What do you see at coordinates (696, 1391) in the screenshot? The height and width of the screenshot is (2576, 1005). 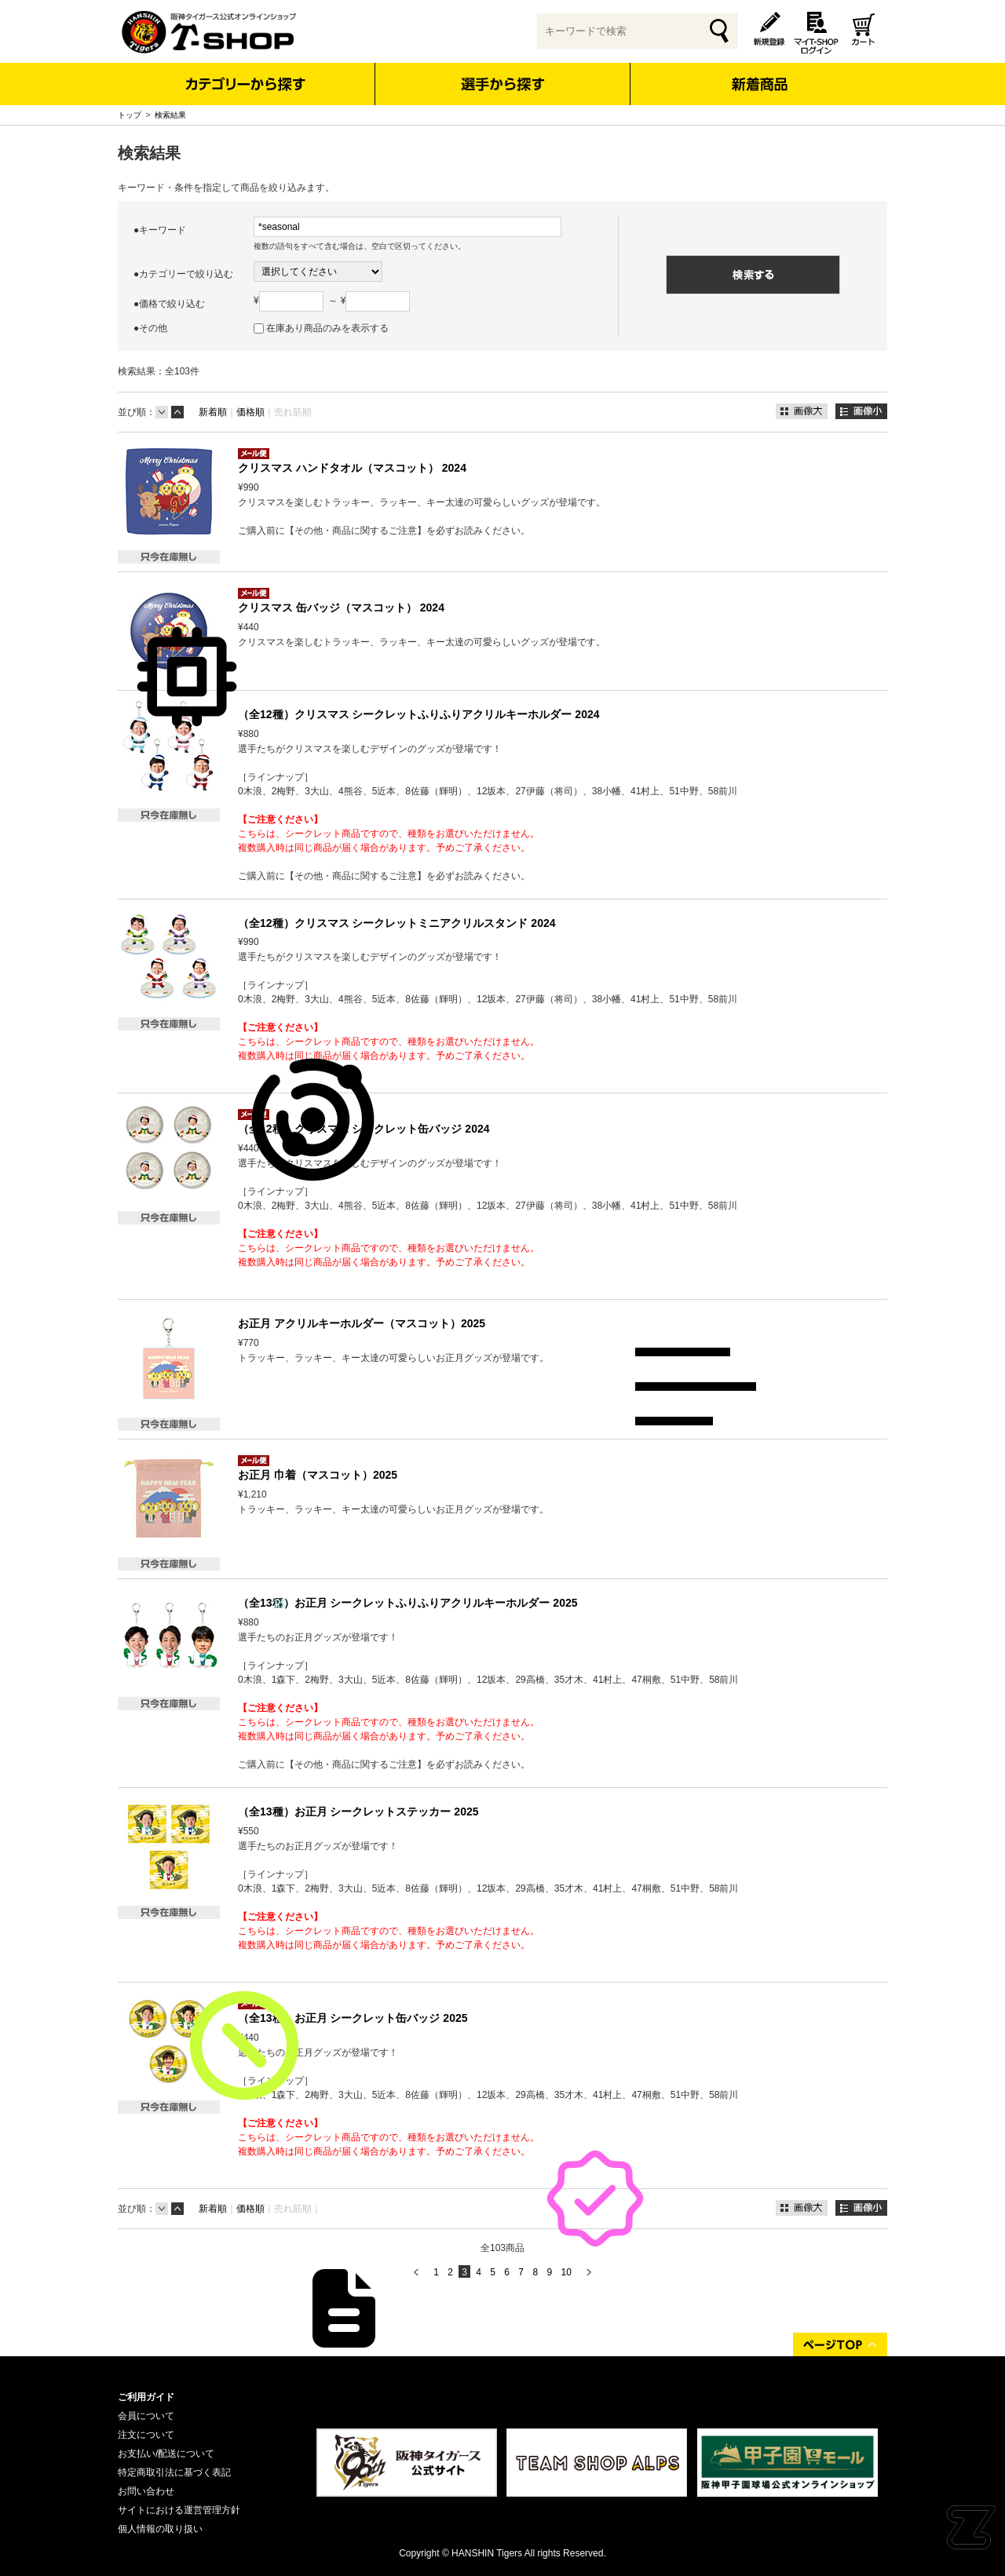 I see `select items from a list` at bounding box center [696, 1391].